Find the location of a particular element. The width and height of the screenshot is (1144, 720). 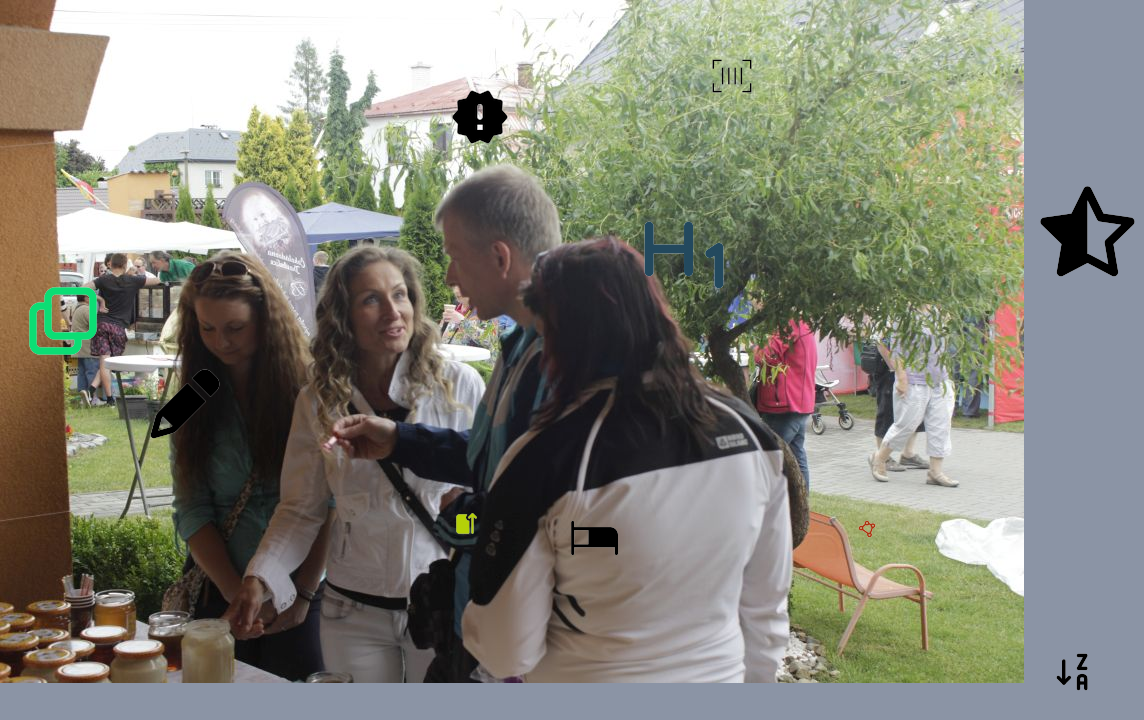

scan a barcode is located at coordinates (732, 76).